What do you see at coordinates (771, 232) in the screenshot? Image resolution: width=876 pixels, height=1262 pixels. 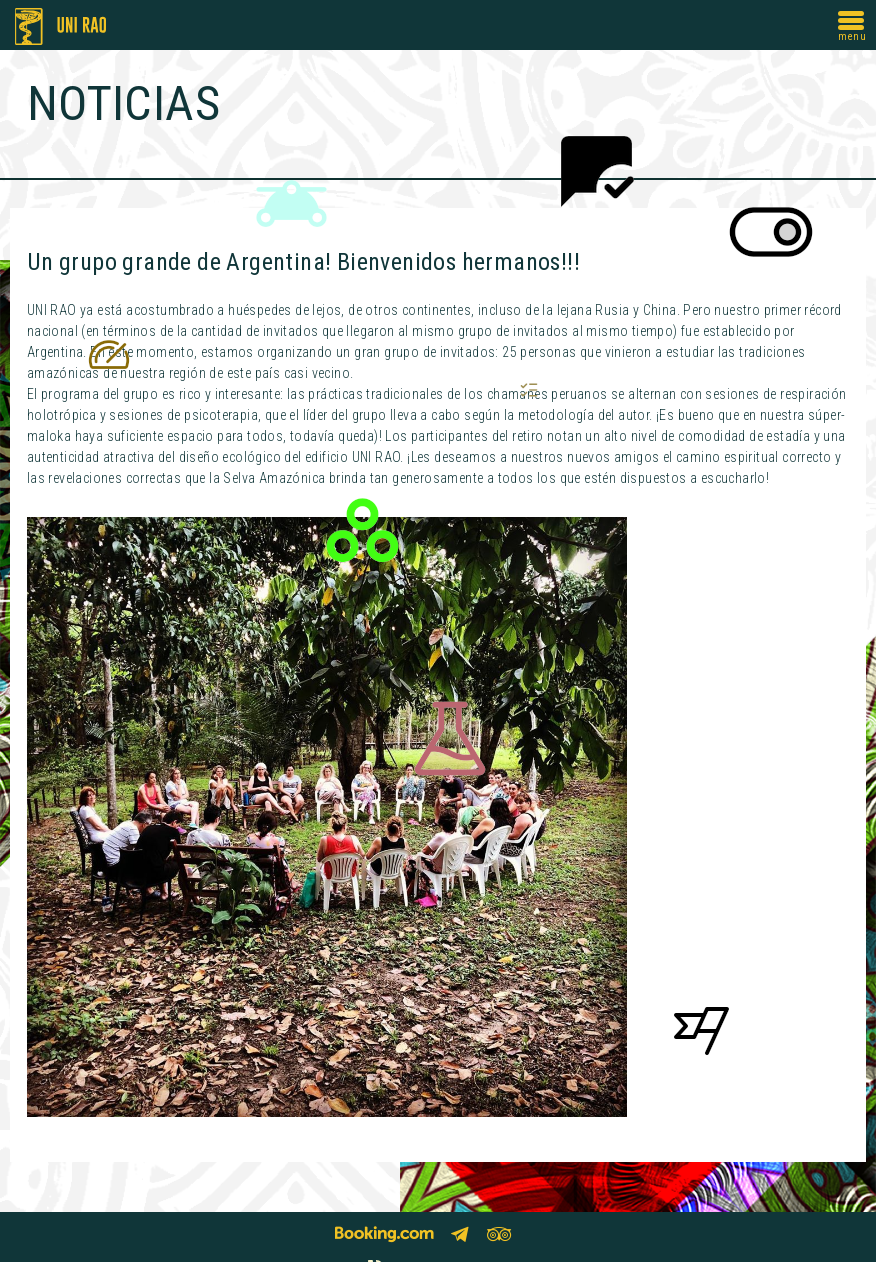 I see `toggle switch in the "on" or enabled position` at bounding box center [771, 232].